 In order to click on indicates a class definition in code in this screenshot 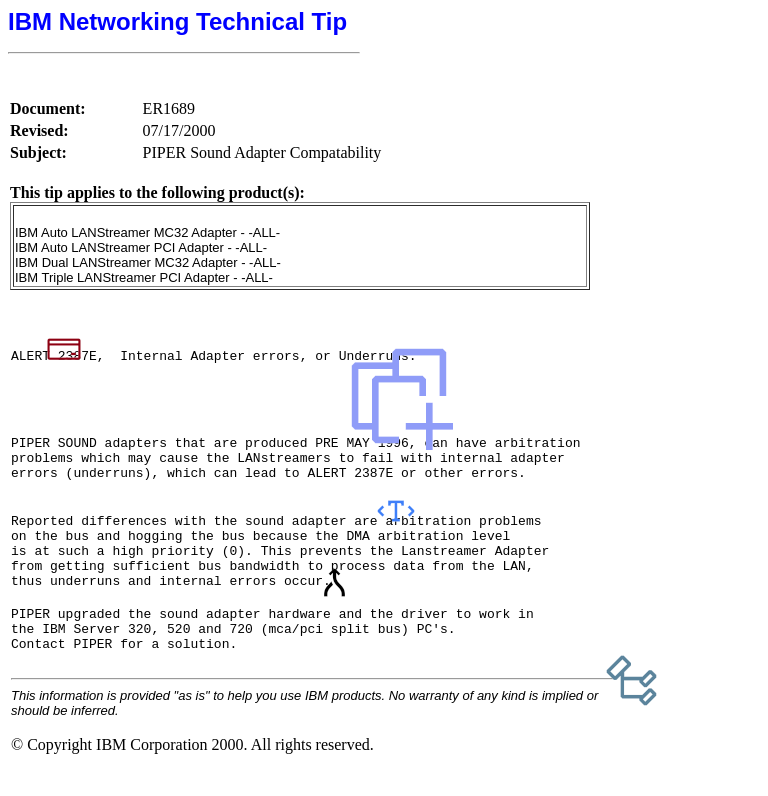, I will do `click(632, 681)`.